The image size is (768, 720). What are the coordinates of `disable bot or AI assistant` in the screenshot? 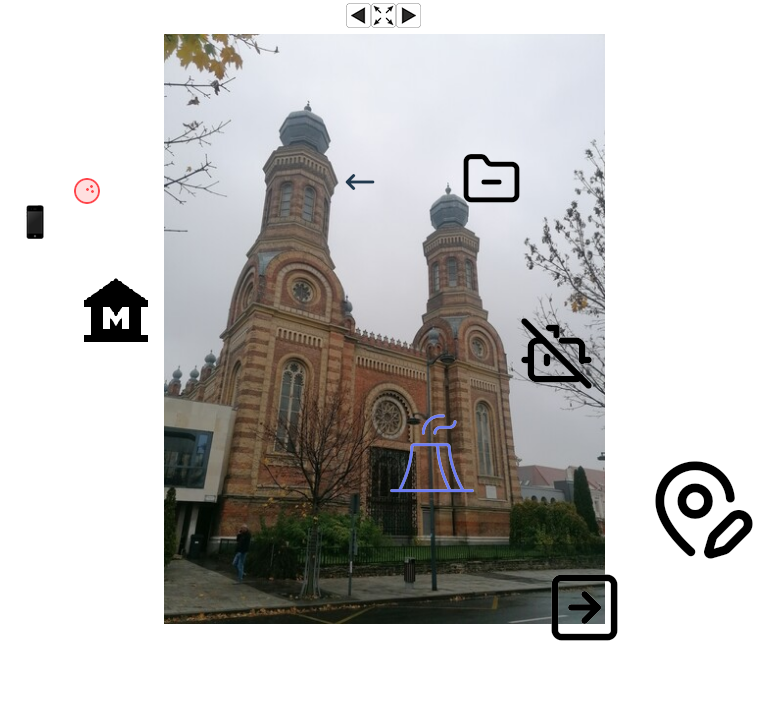 It's located at (556, 353).